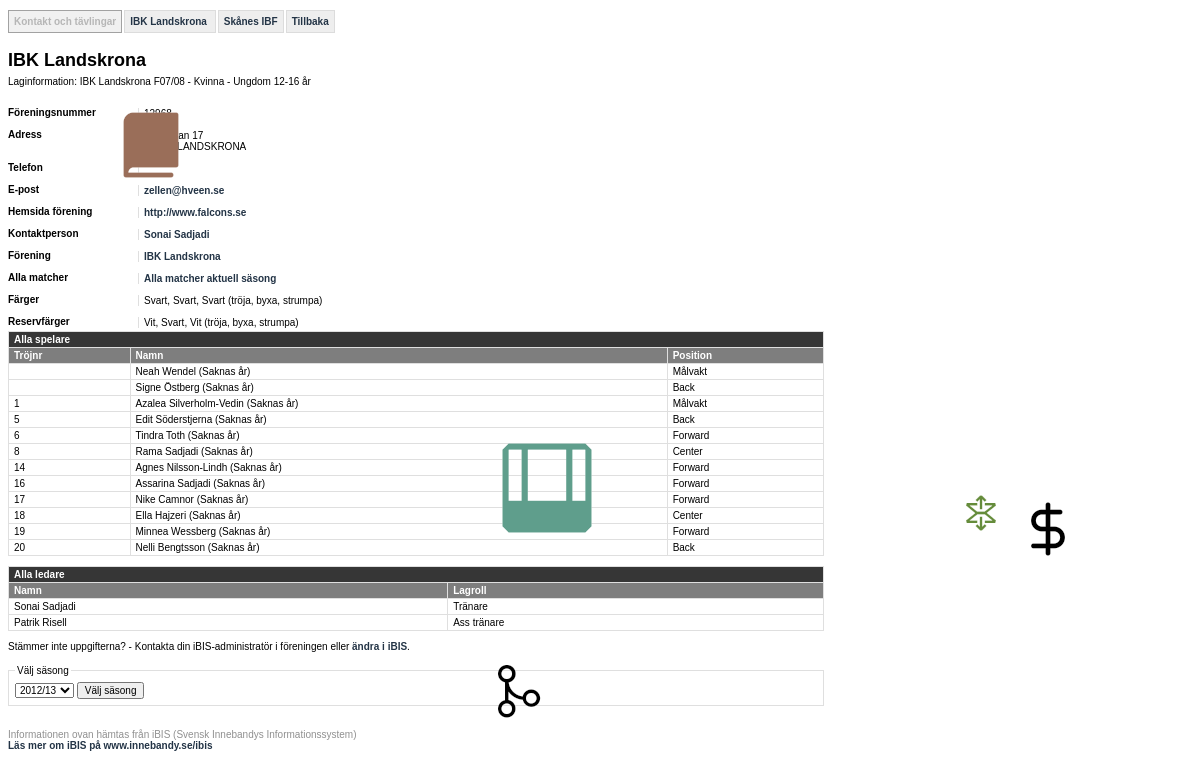  Describe the element at coordinates (519, 693) in the screenshot. I see `merge branches in version control` at that location.